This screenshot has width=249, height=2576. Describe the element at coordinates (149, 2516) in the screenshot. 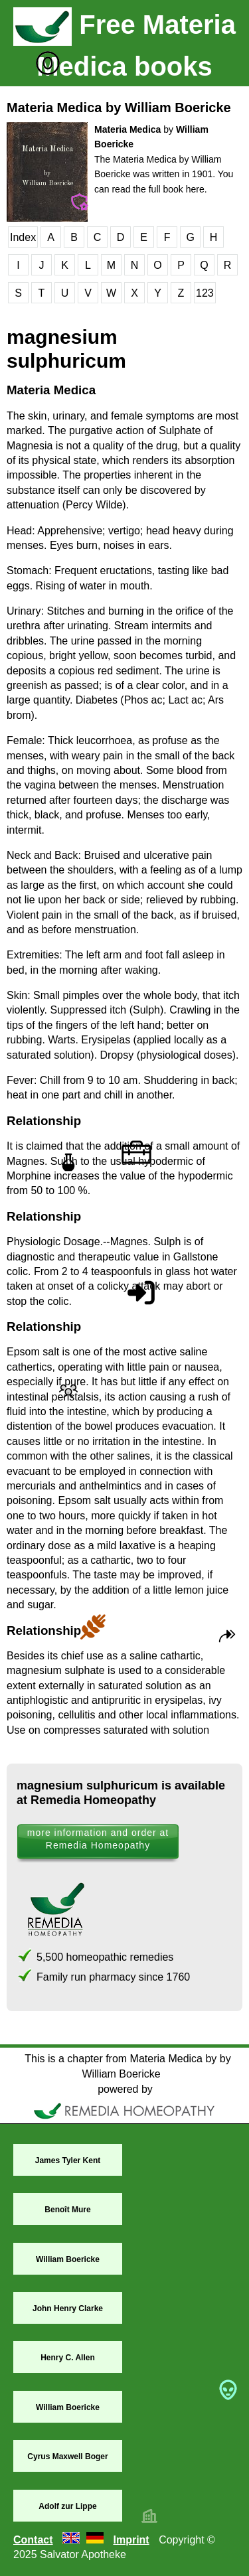

I see `view nearby buildings or offices` at that location.